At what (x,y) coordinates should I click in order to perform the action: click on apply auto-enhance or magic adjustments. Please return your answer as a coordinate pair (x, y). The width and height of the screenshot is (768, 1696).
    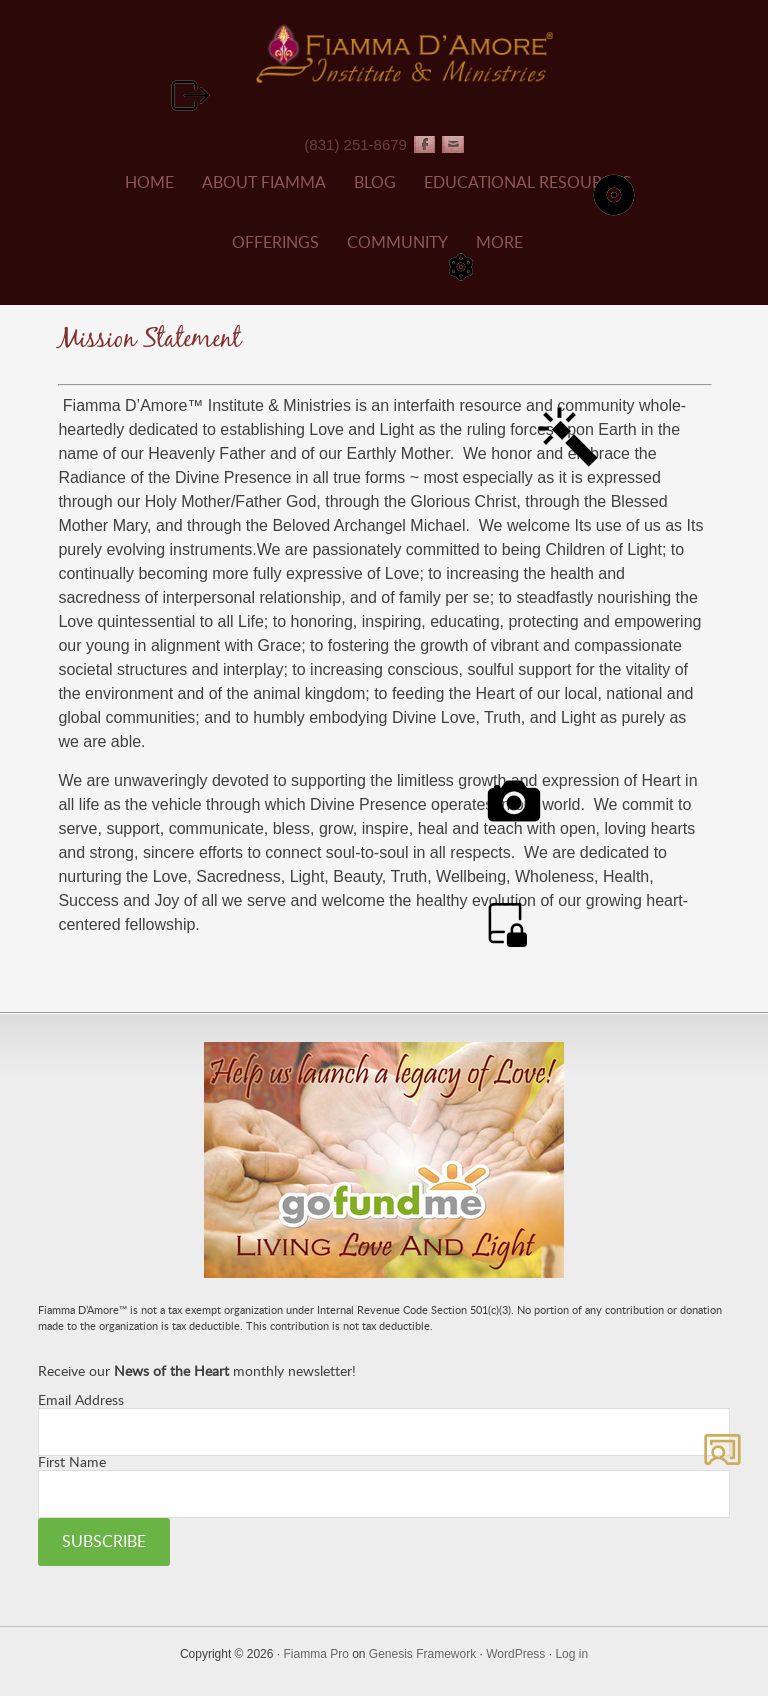
    Looking at the image, I should click on (568, 437).